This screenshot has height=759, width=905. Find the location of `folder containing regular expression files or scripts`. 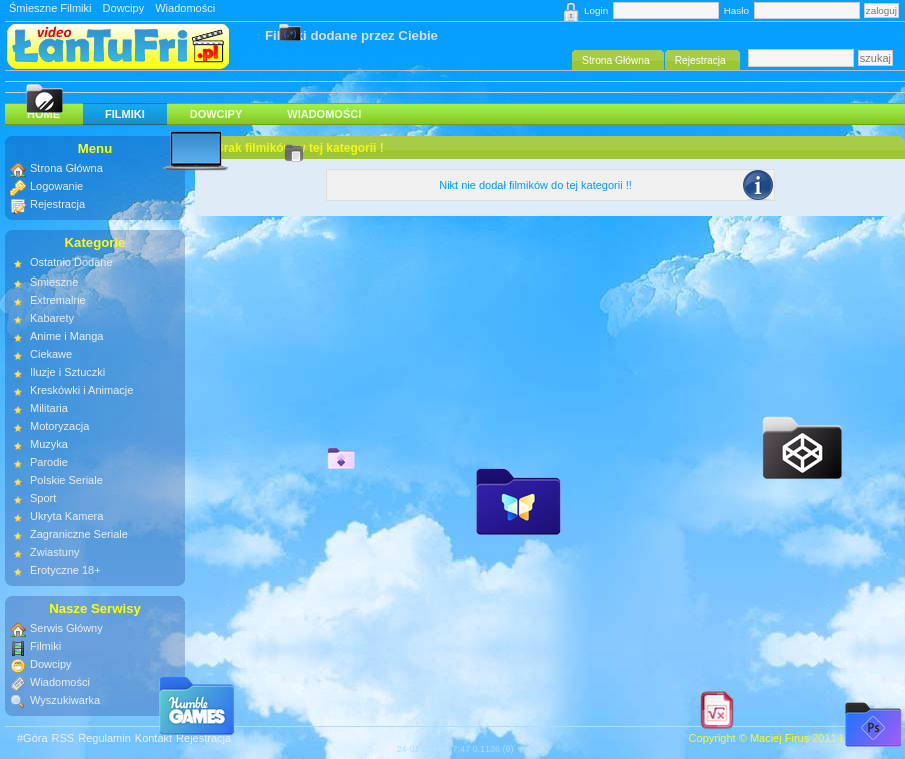

folder containing regular expression files or scripts is located at coordinates (290, 33).